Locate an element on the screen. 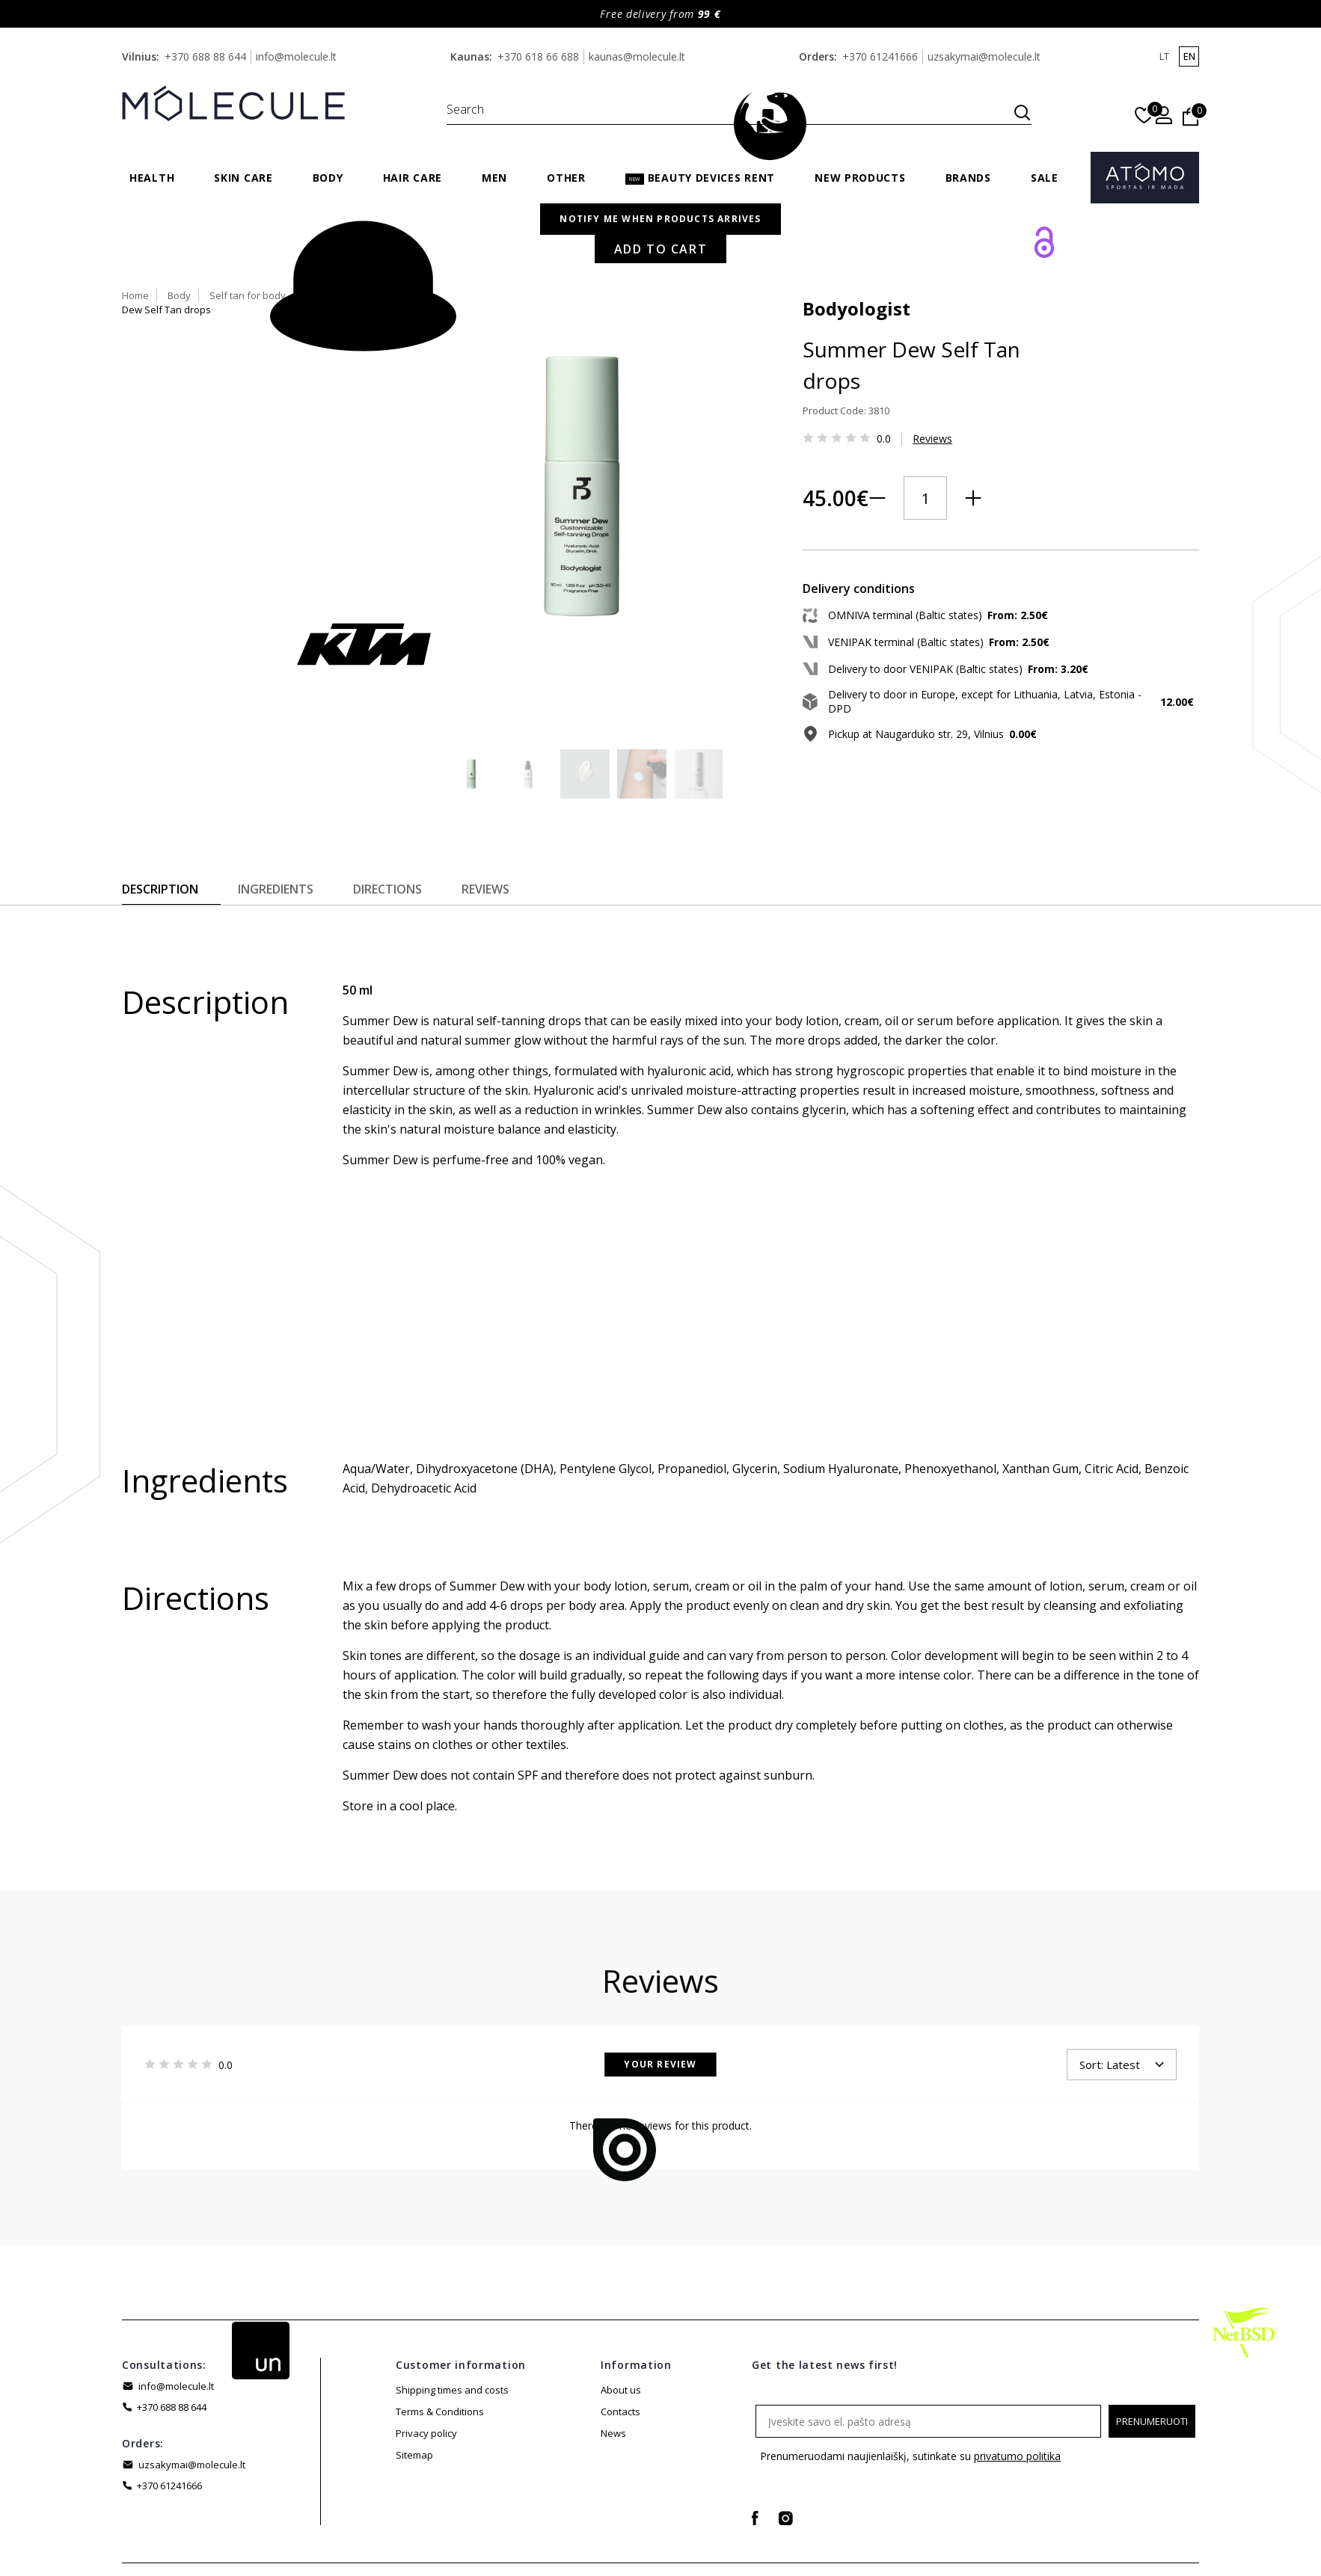 This screenshot has height=2576, width=1321. open Issuu digital publishing platform is located at coordinates (625, 2150).